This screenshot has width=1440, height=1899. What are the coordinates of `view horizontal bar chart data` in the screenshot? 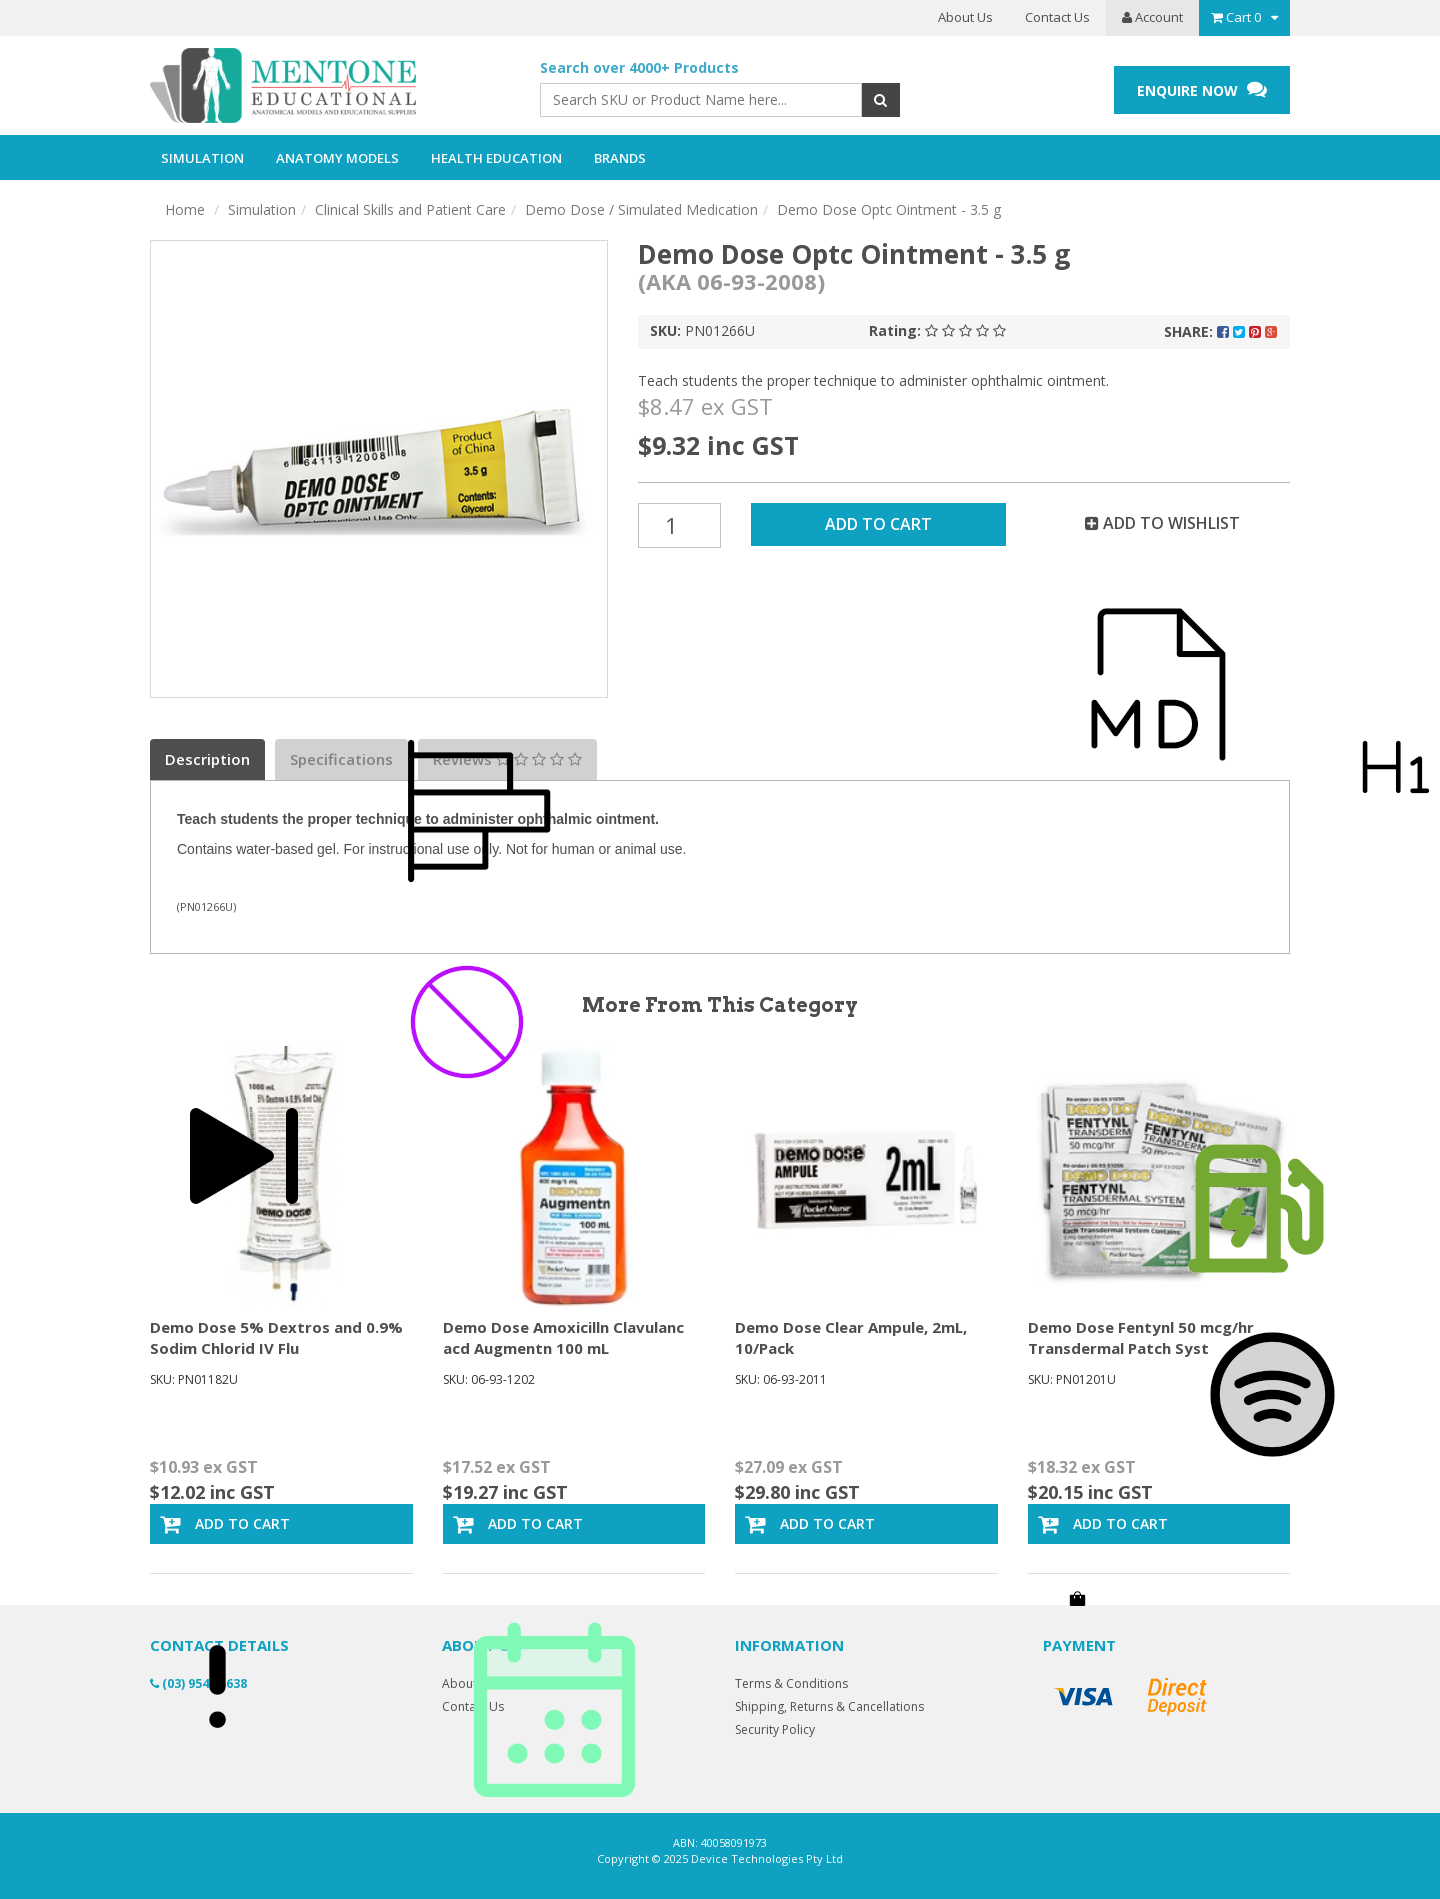 It's located at (473, 811).